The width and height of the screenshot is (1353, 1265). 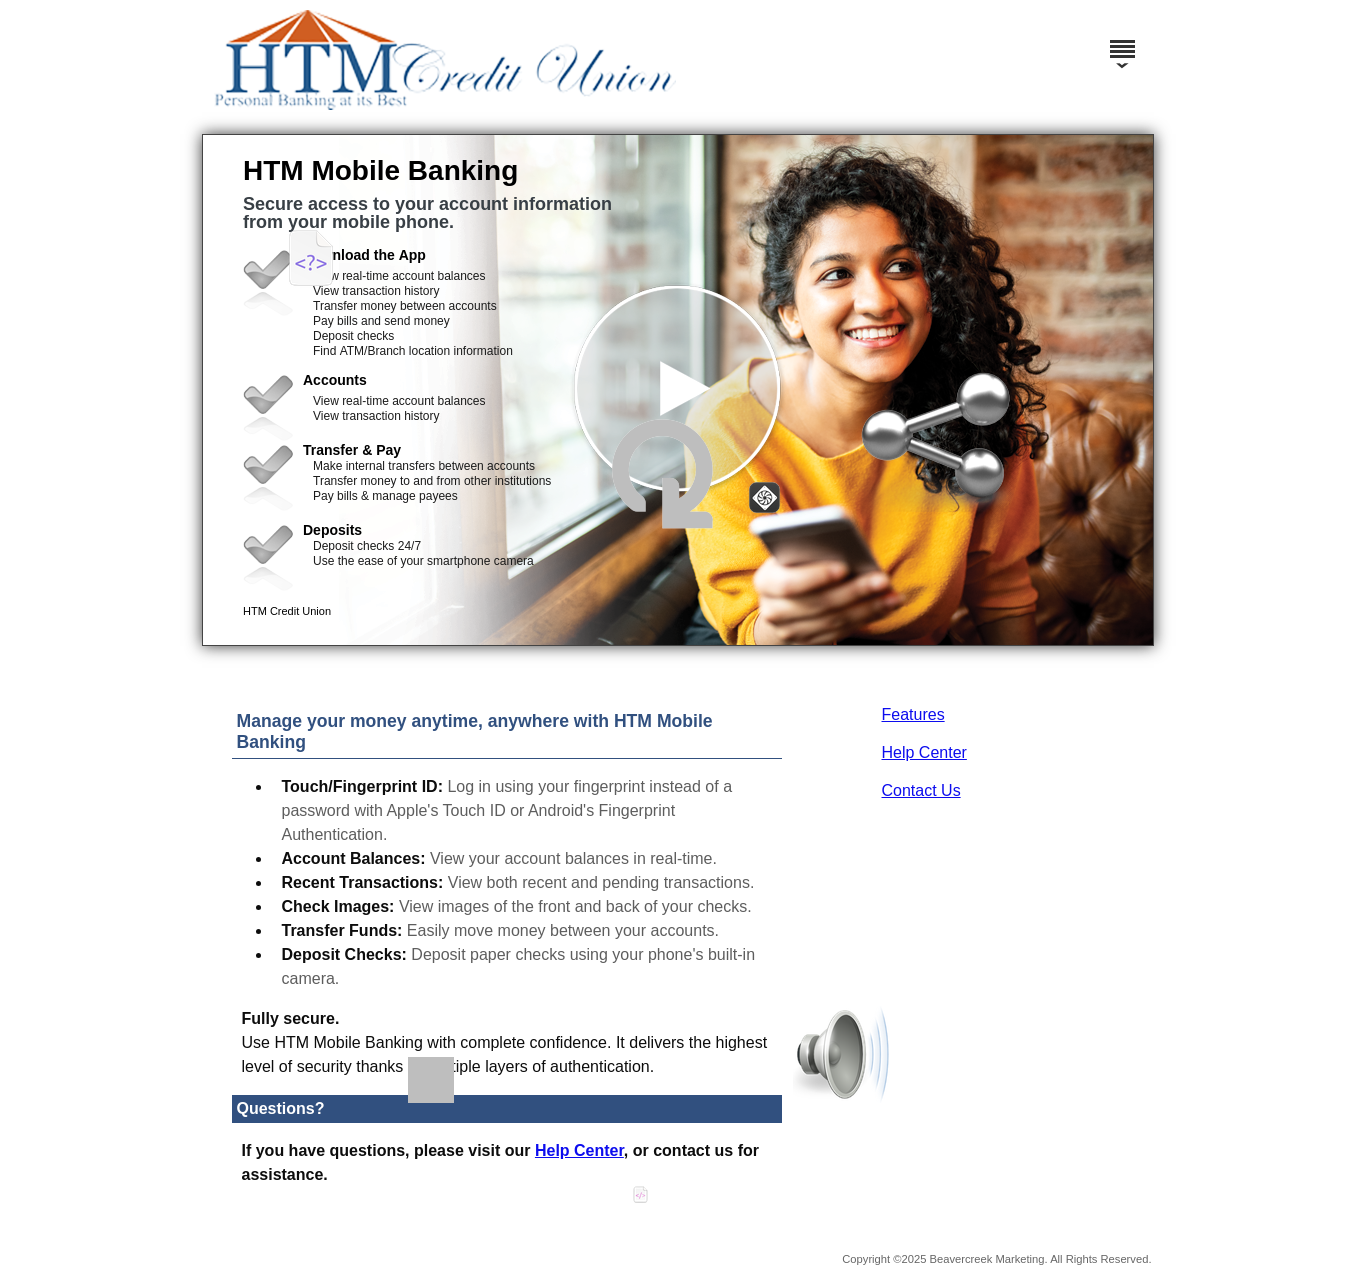 I want to click on volume is set to high, so click(x=841, y=1054).